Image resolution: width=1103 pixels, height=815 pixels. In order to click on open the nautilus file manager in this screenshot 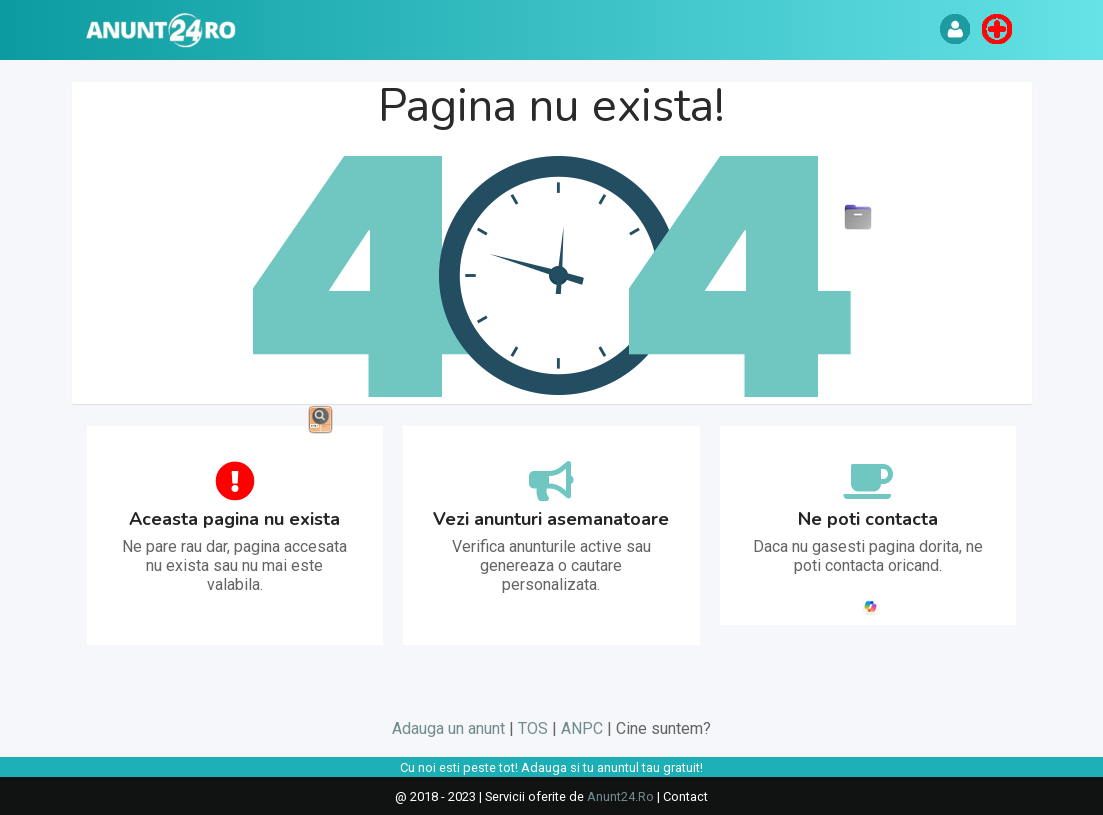, I will do `click(858, 217)`.